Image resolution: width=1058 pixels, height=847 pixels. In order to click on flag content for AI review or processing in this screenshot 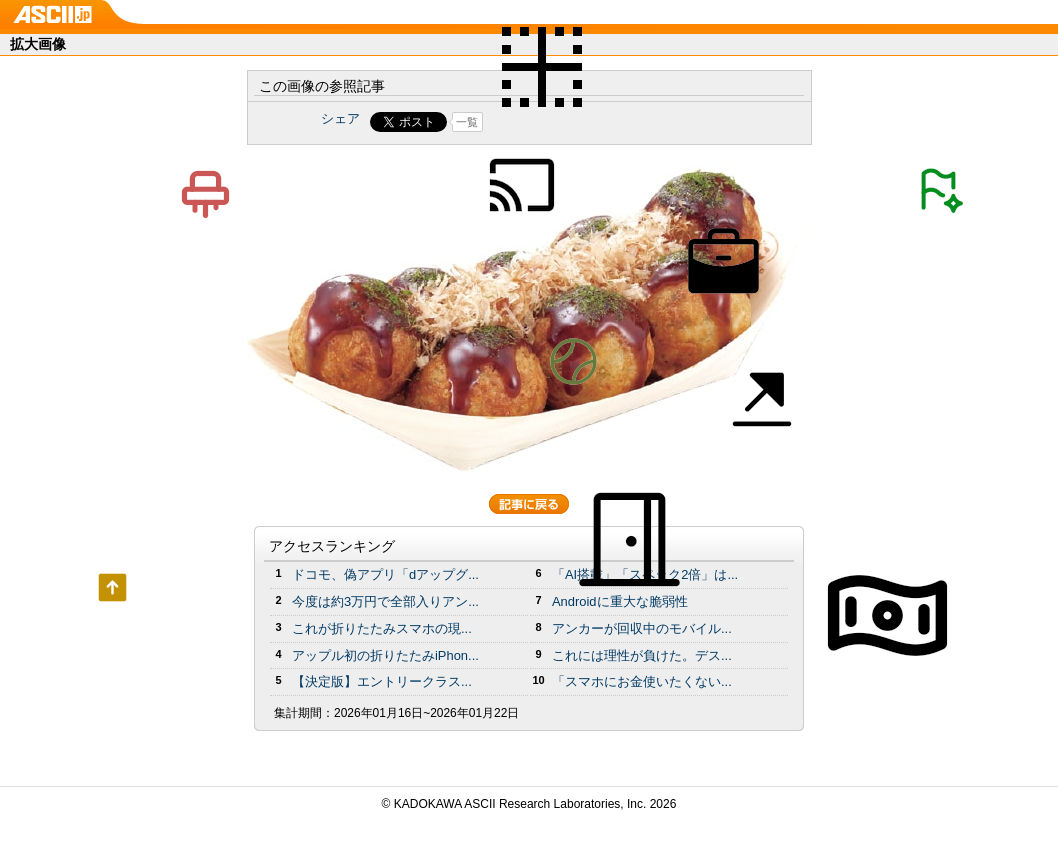, I will do `click(938, 188)`.